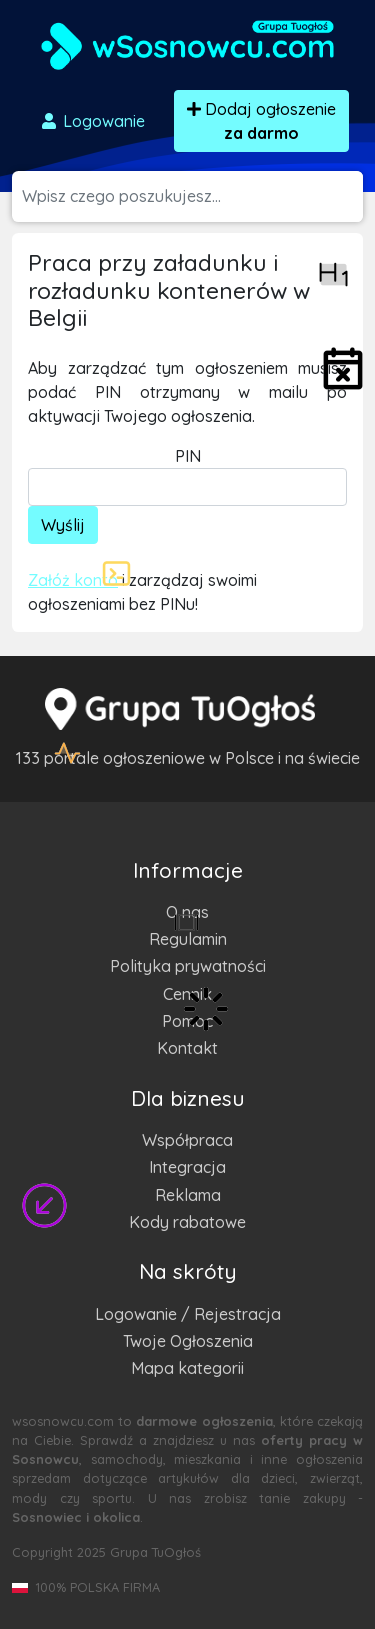 The width and height of the screenshot is (375, 1629). Describe the element at coordinates (206, 1009) in the screenshot. I see `indicates content is loading` at that location.